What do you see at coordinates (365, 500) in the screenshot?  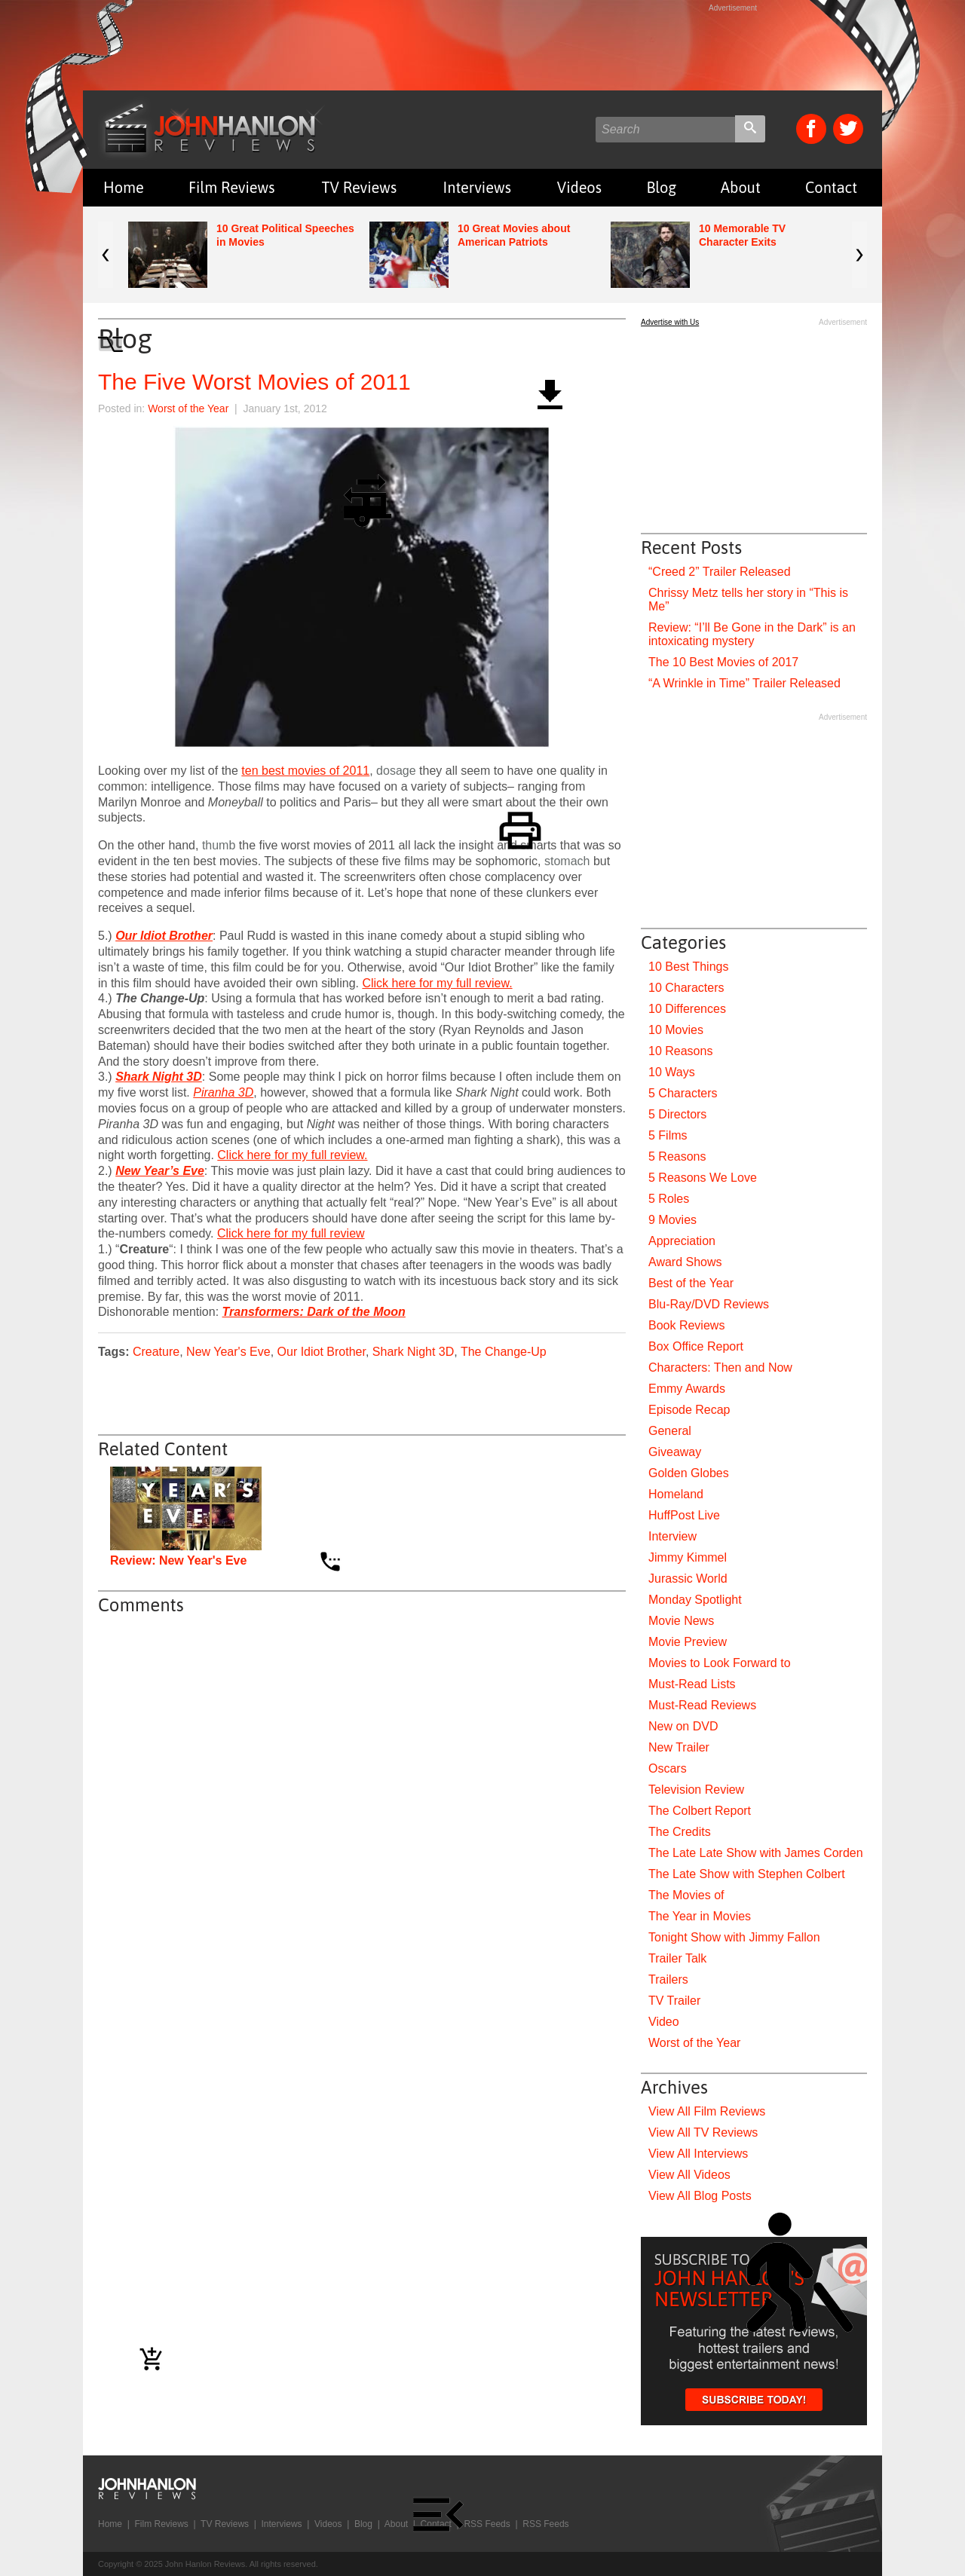 I see `indicates RV hookup amenities available` at bounding box center [365, 500].